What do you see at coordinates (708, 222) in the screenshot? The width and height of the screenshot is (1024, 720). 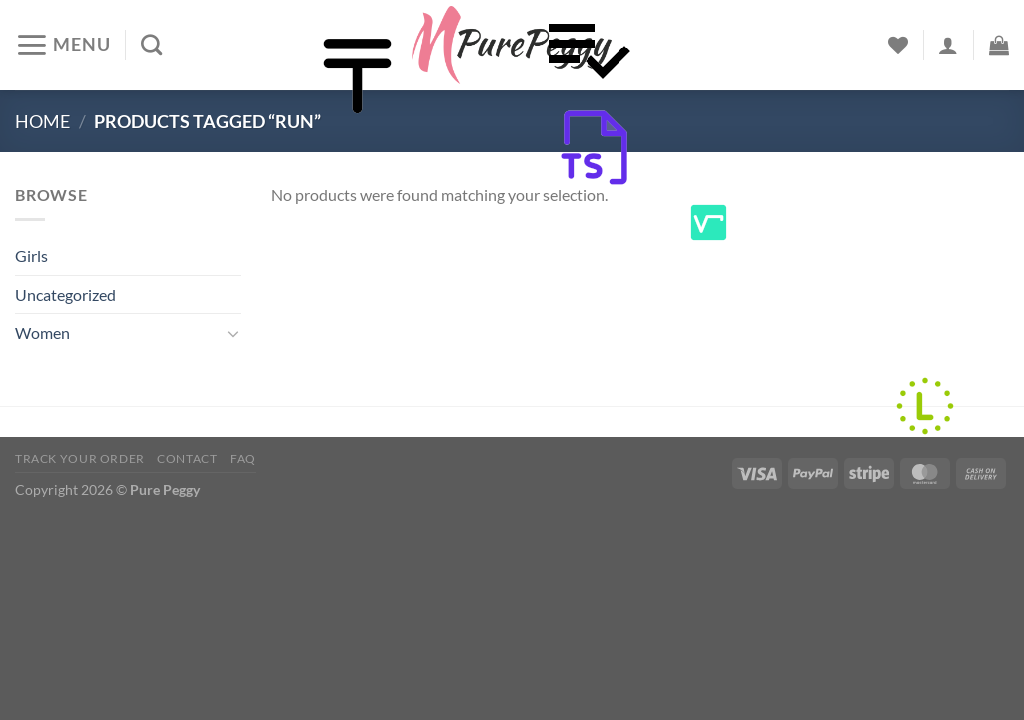 I see `insert square root symbol` at bounding box center [708, 222].